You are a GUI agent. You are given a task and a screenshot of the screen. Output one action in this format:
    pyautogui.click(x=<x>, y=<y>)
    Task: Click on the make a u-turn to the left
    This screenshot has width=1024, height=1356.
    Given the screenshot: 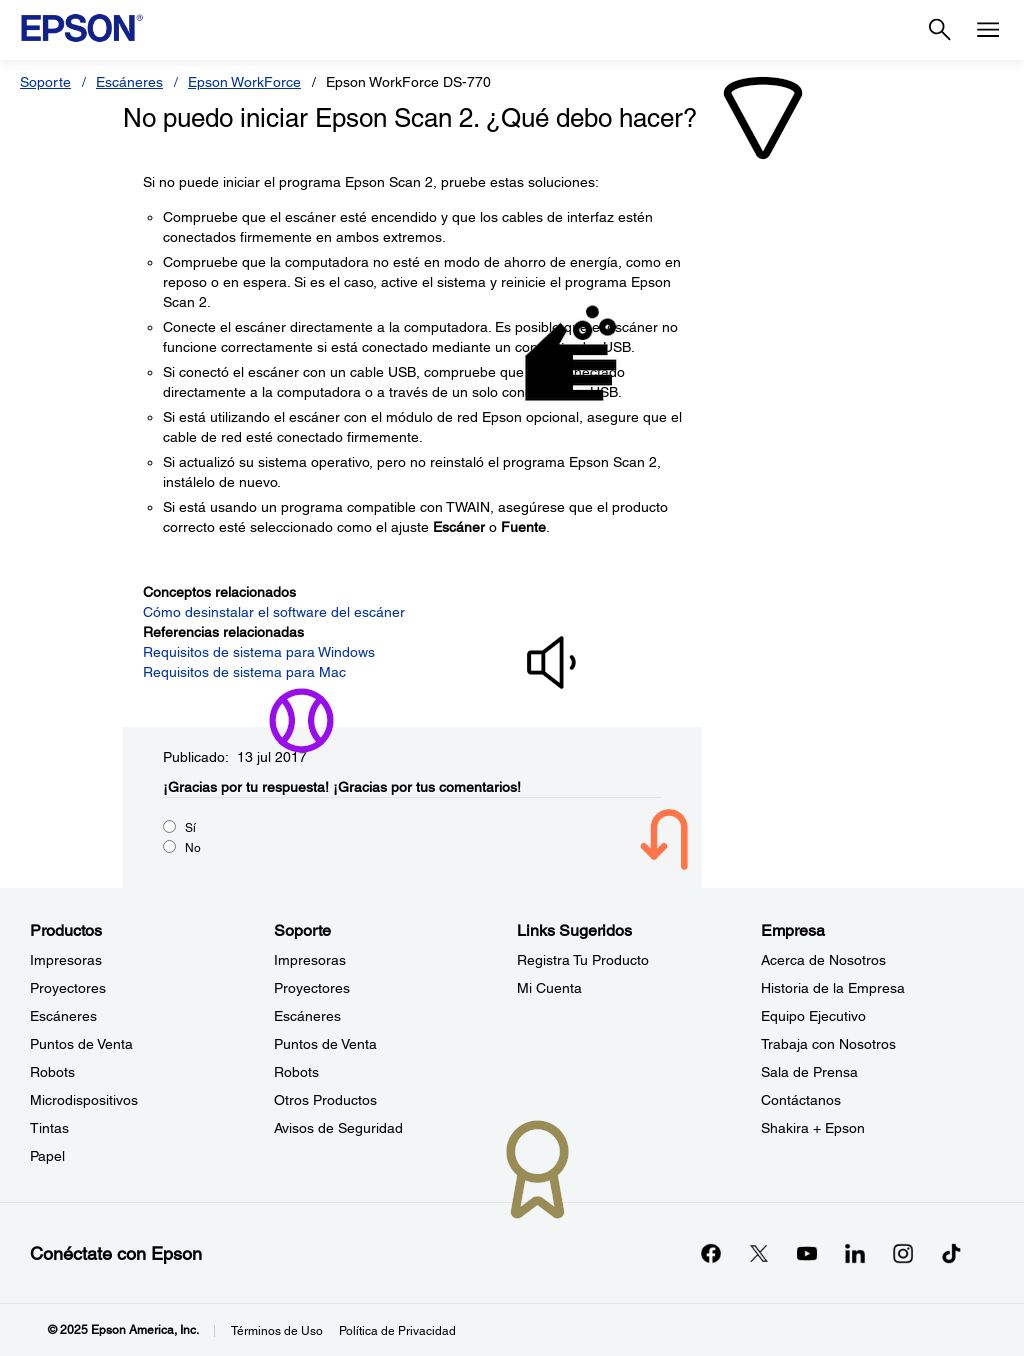 What is the action you would take?
    pyautogui.click(x=667, y=839)
    